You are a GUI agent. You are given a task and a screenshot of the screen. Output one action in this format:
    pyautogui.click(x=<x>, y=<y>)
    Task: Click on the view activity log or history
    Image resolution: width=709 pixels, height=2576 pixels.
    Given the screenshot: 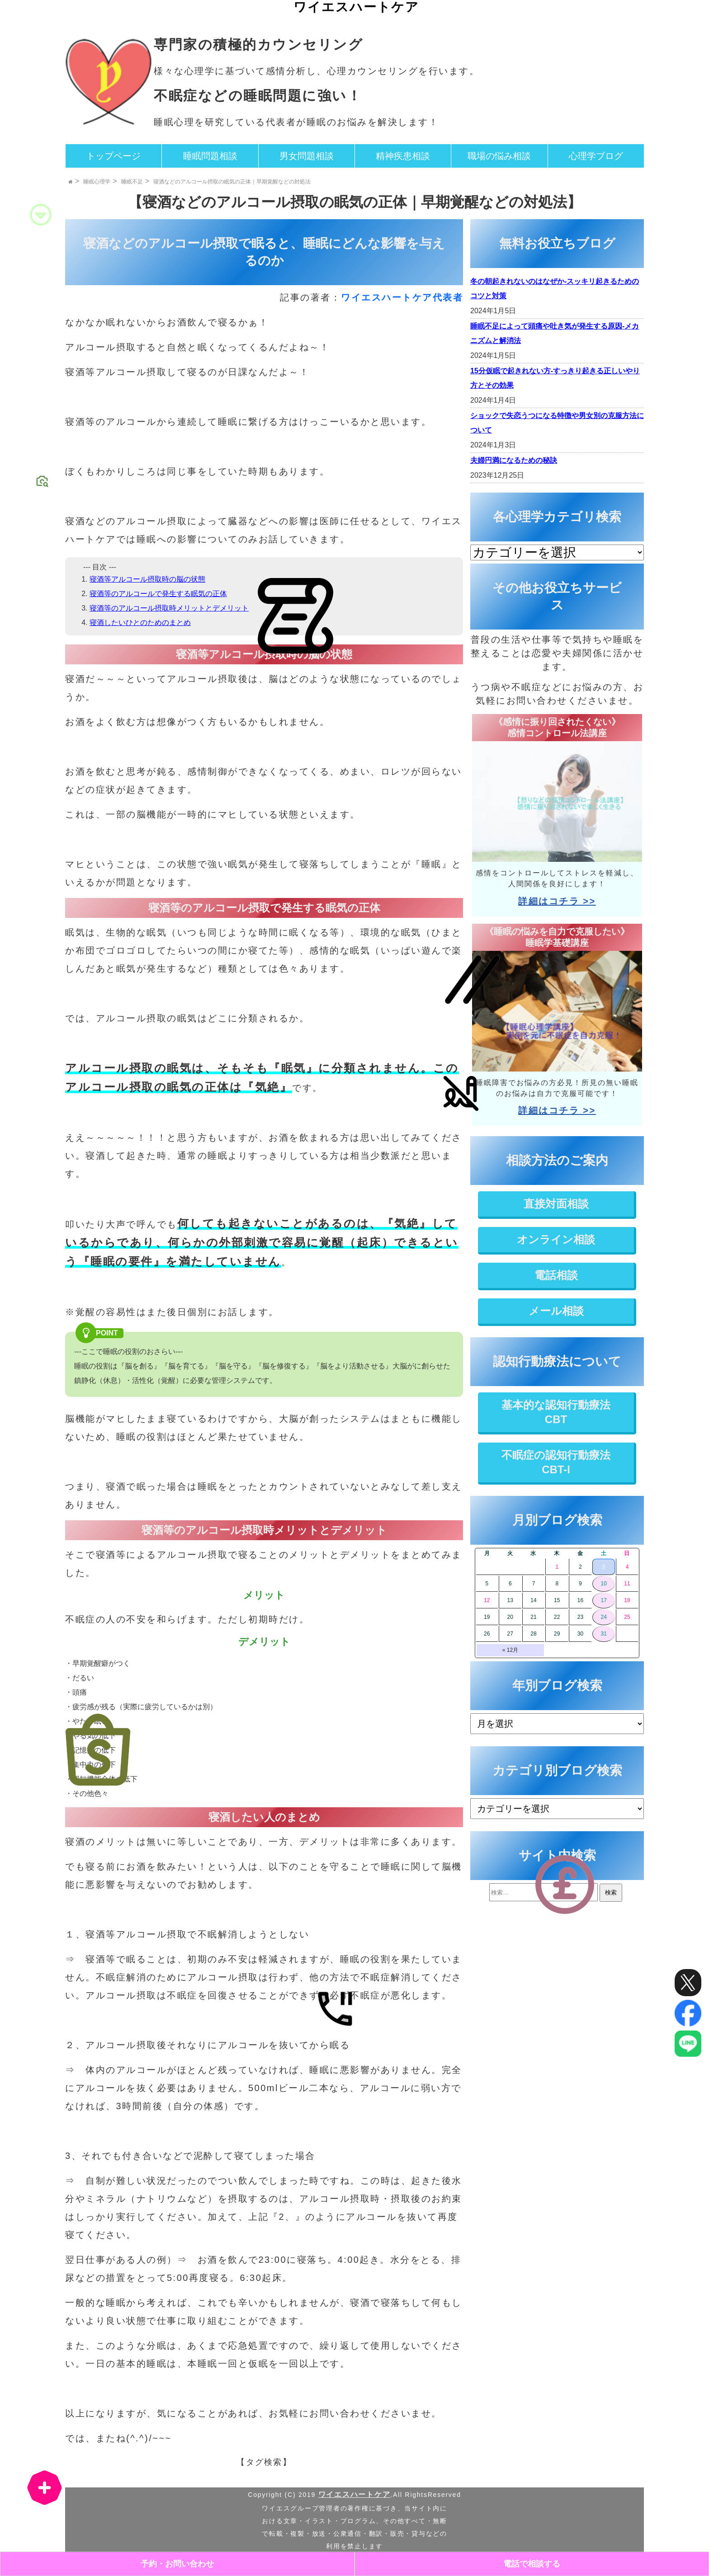 What is the action you would take?
    pyautogui.click(x=295, y=616)
    